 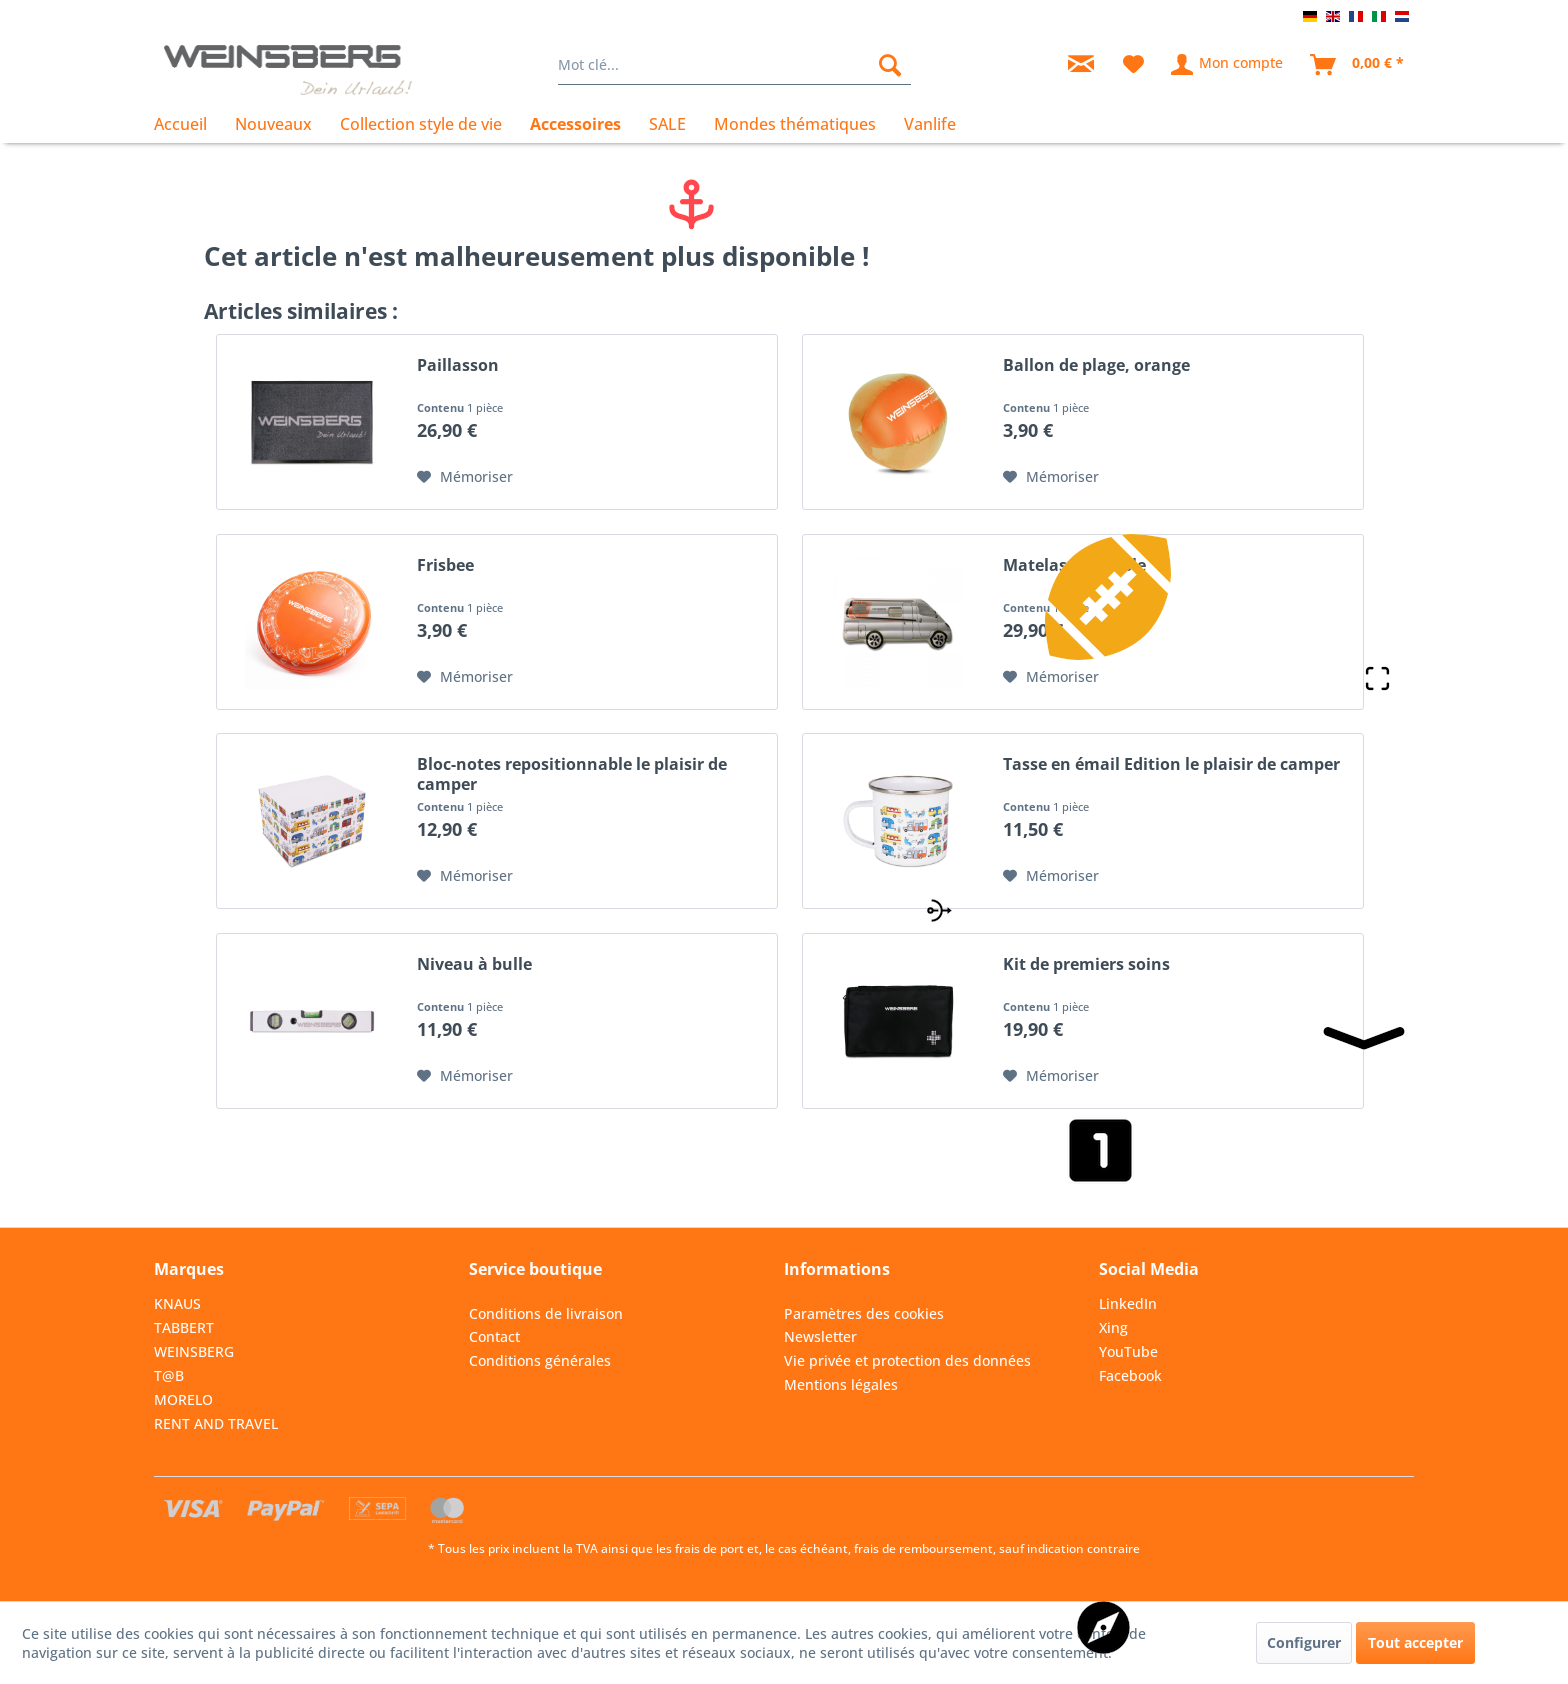 I want to click on view american football scores or content, so click(x=1108, y=597).